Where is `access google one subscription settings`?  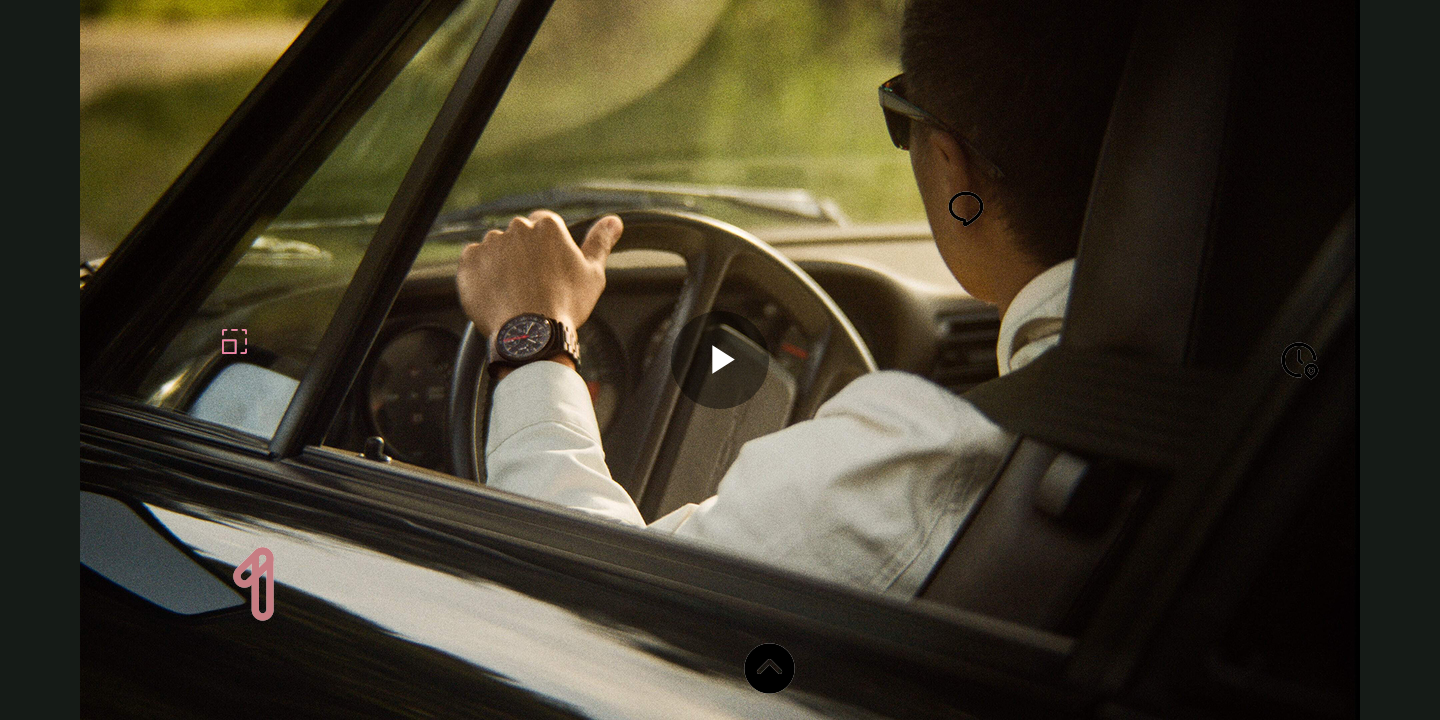
access google one subscription settings is located at coordinates (259, 584).